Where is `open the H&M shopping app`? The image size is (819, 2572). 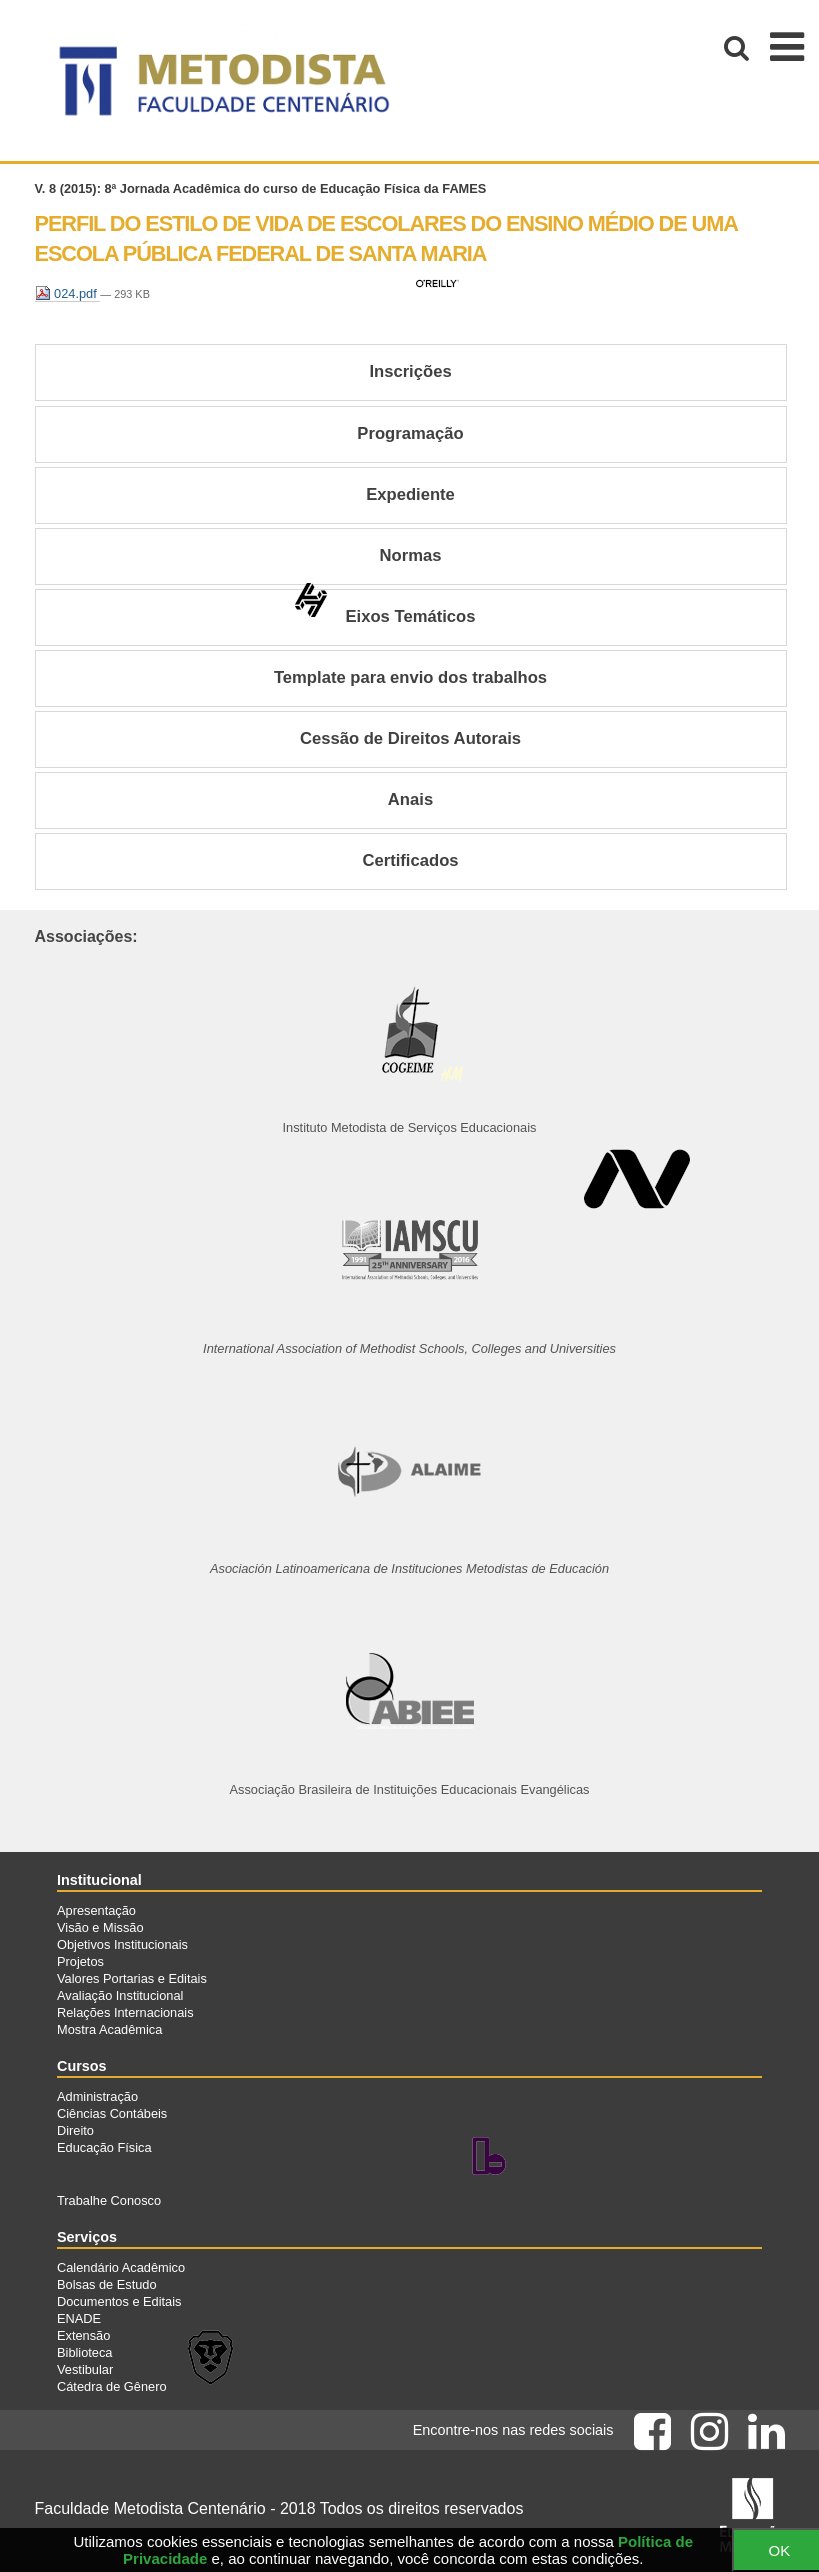 open the H&M shopping app is located at coordinates (452, 1074).